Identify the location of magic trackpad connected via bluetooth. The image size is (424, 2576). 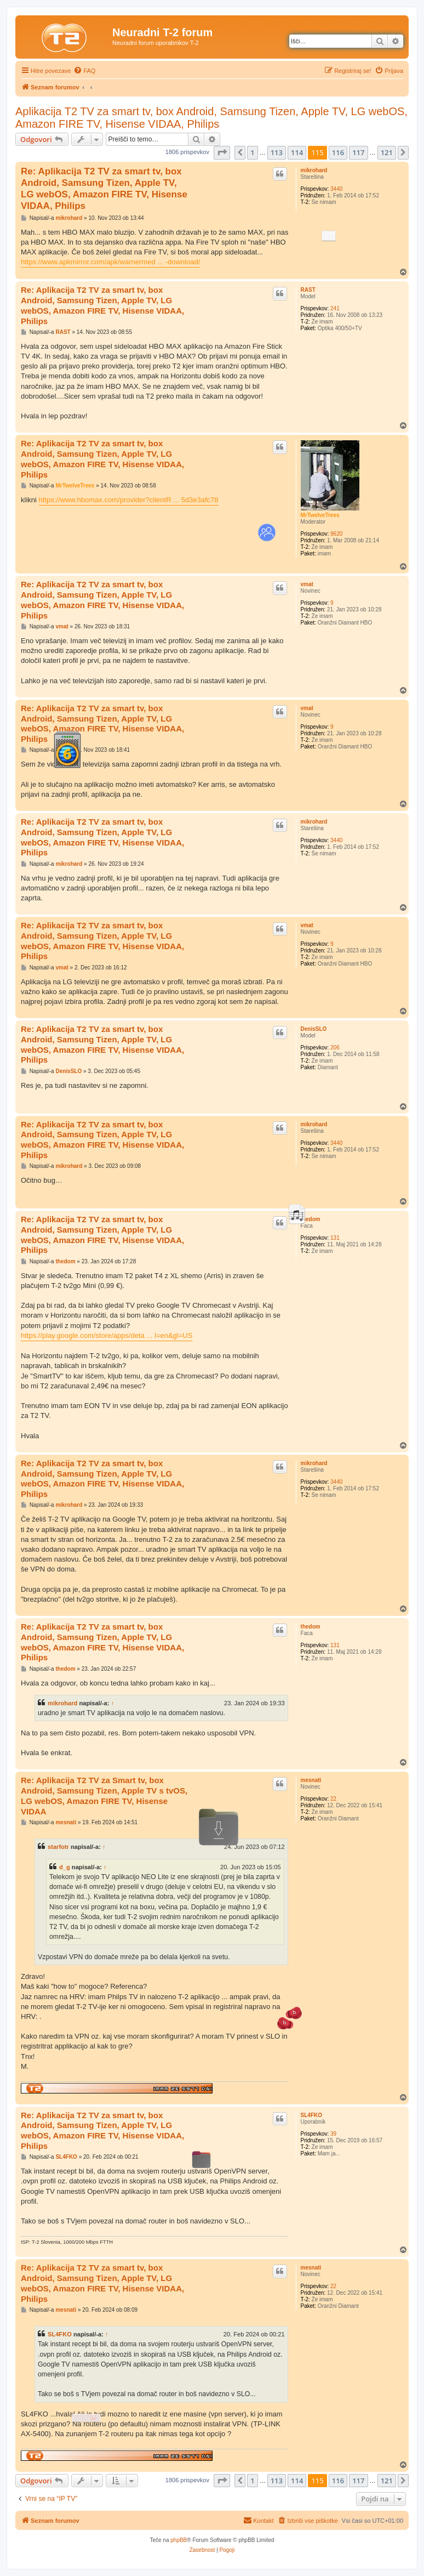
(329, 236).